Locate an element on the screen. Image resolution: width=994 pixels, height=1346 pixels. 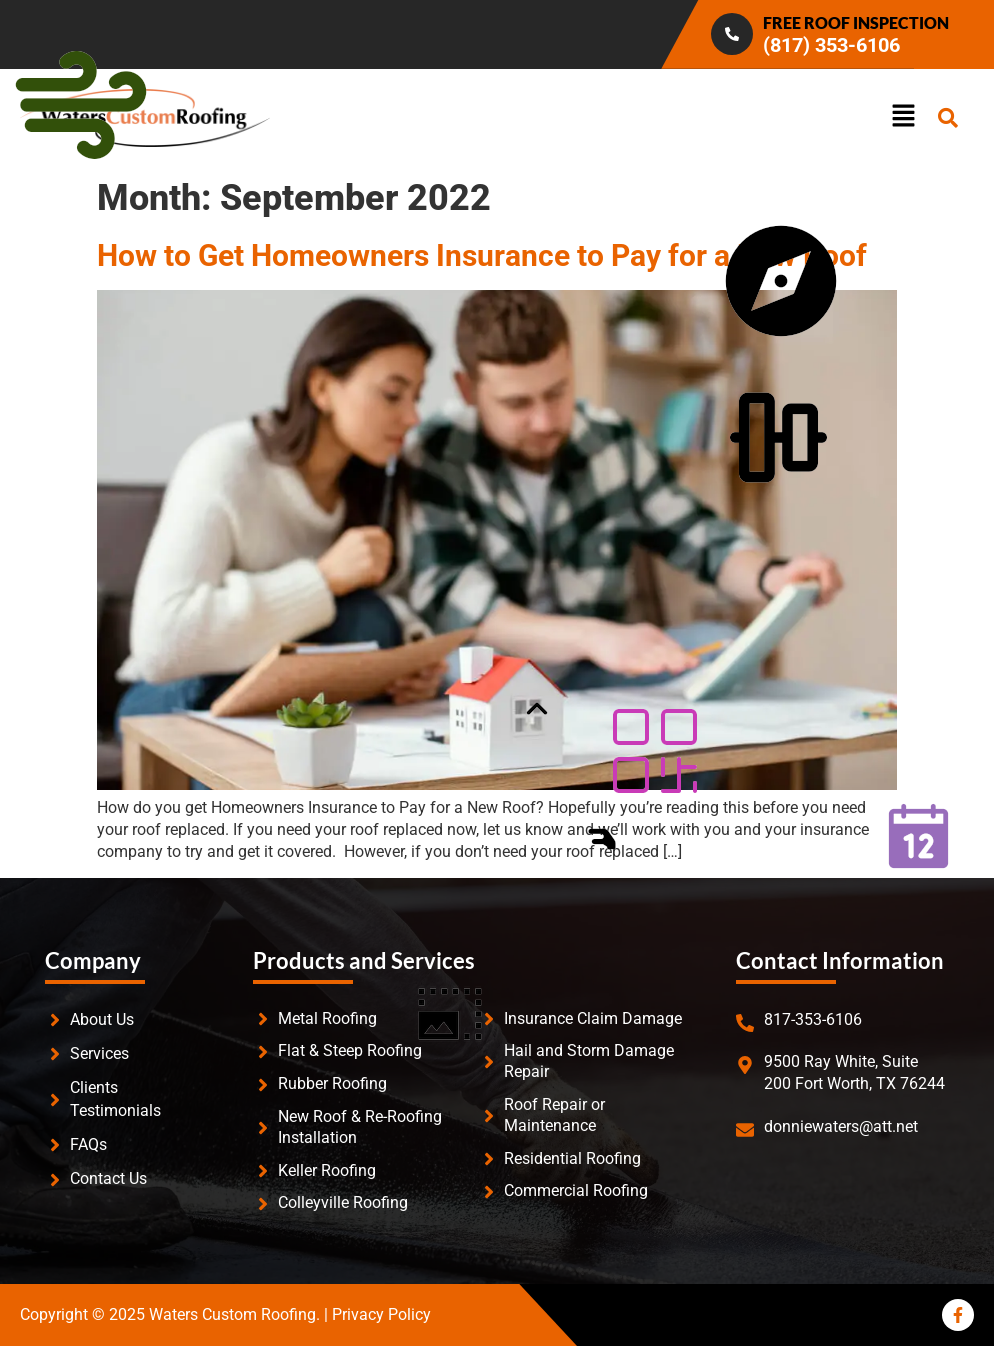
scan or generate a qr code is located at coordinates (655, 751).